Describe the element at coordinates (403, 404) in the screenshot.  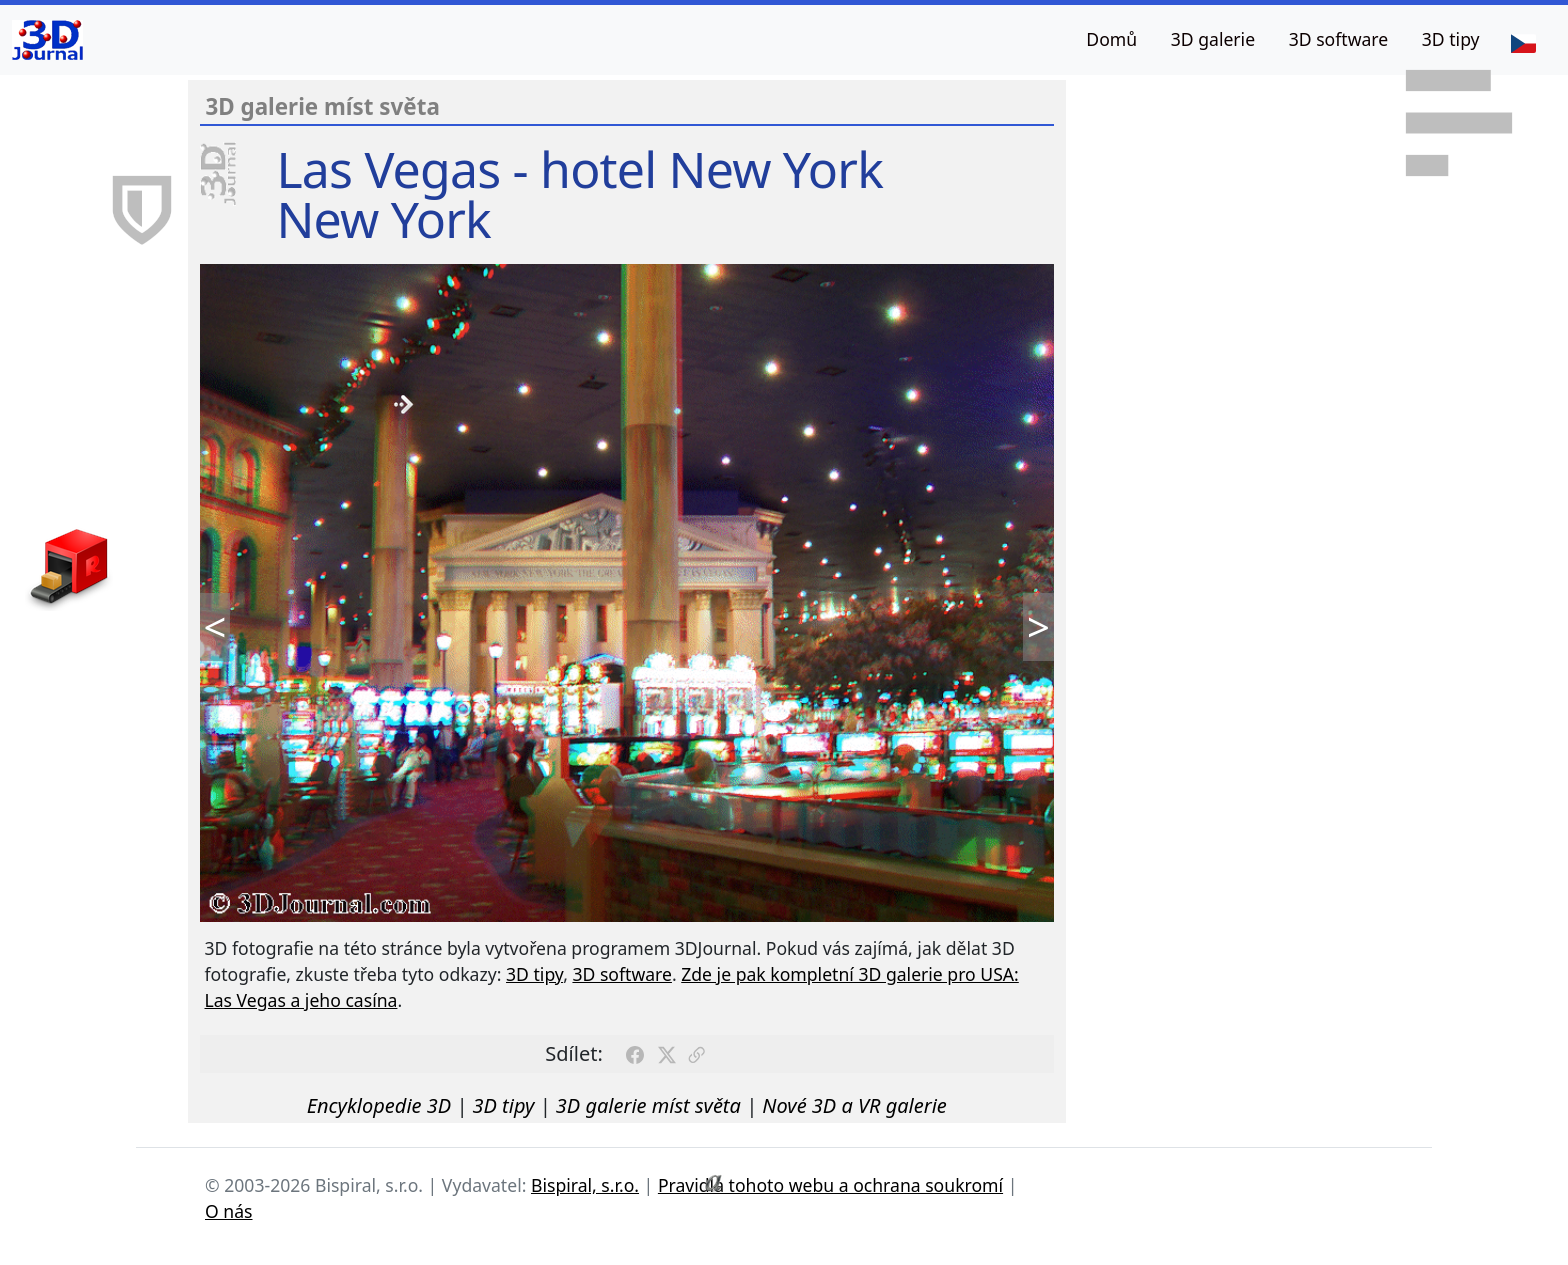
I see `go back to the previous screen or page` at that location.